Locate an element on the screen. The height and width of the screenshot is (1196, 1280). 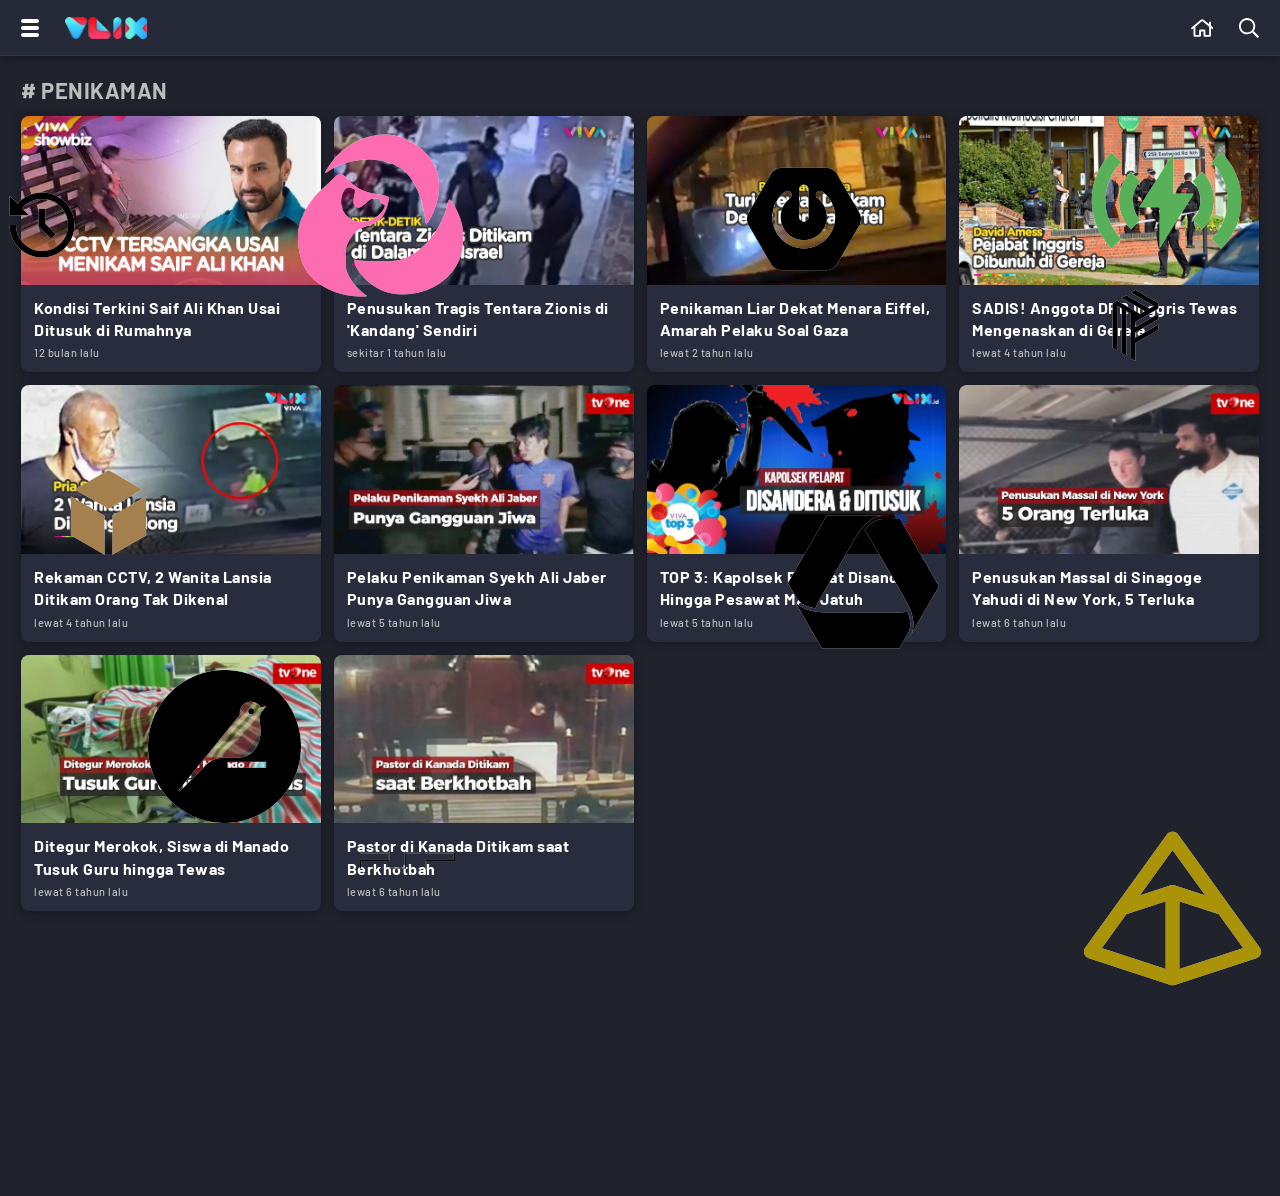
access 3d modeling or rendering tools is located at coordinates (108, 513).